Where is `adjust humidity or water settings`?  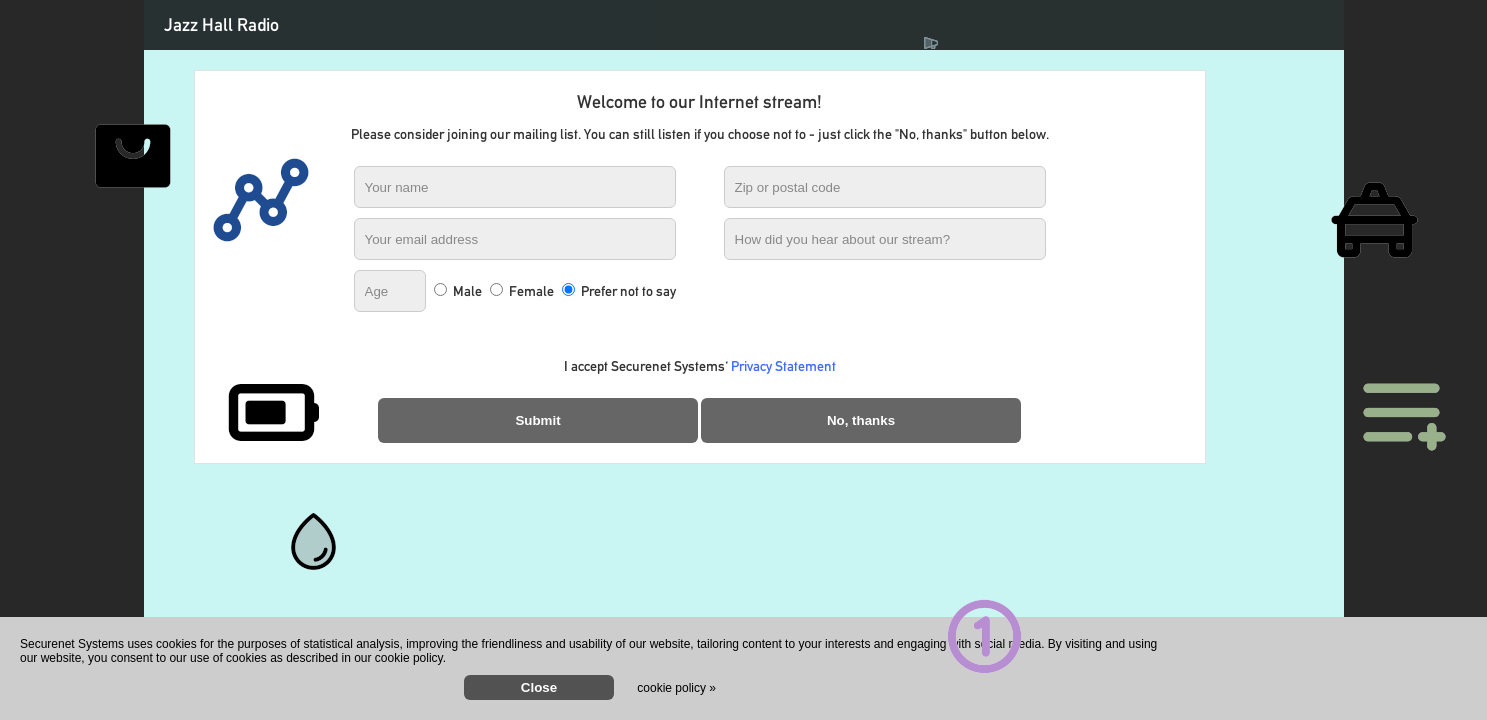
adjust humidity or water settings is located at coordinates (313, 543).